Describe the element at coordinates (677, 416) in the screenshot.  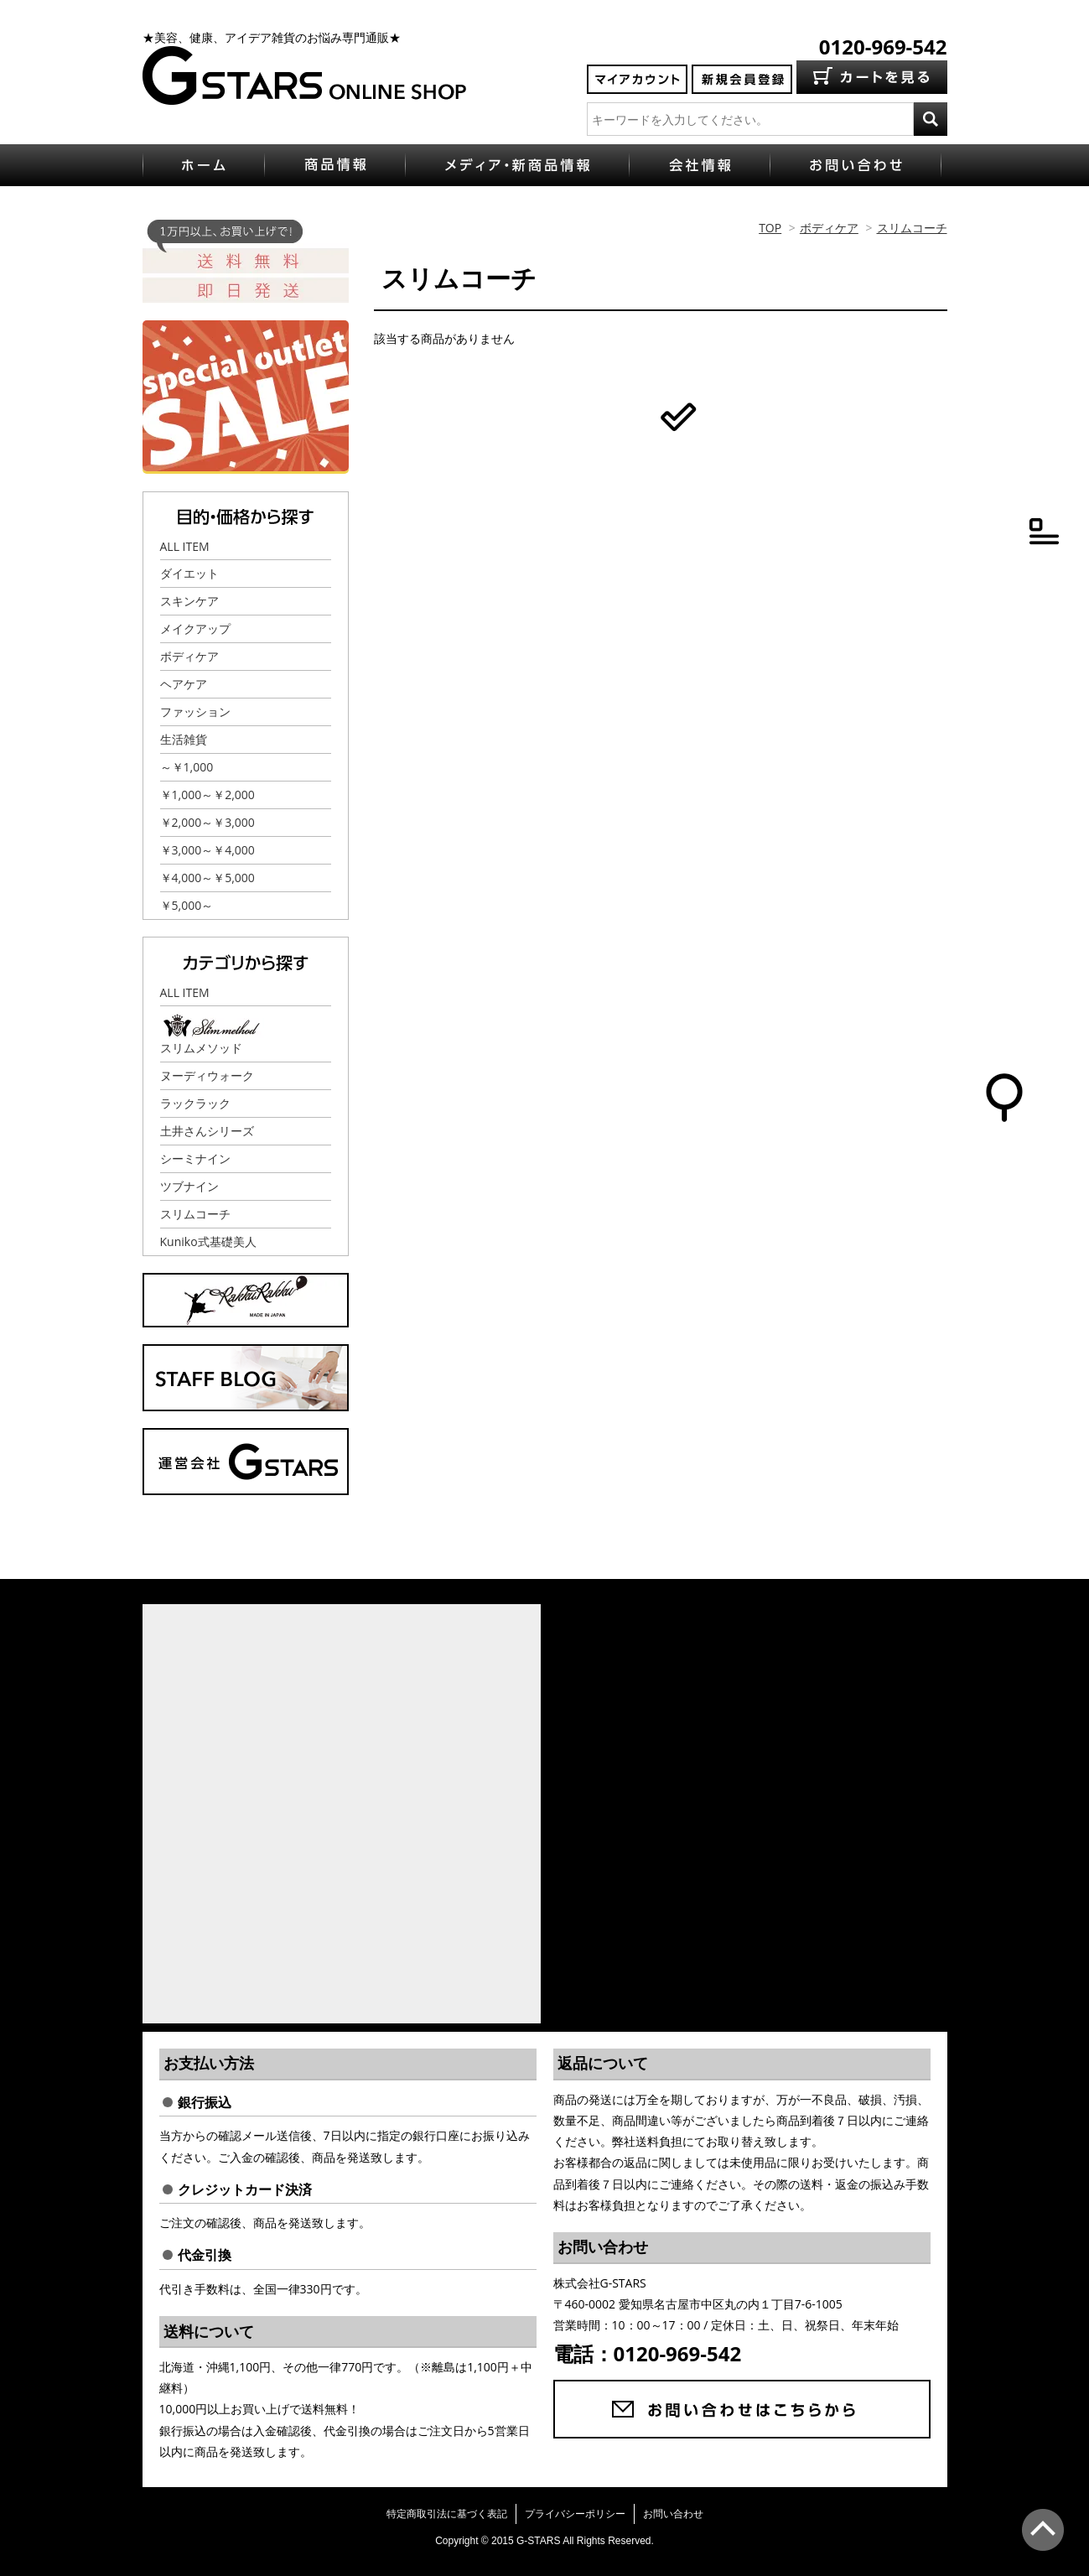
I see `confirm or submit an action` at that location.